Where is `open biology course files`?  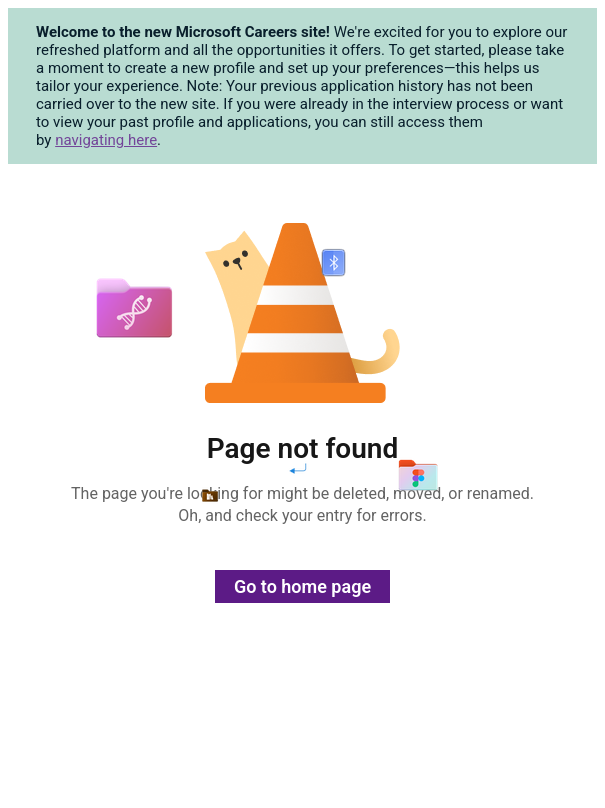
open biology course files is located at coordinates (134, 310).